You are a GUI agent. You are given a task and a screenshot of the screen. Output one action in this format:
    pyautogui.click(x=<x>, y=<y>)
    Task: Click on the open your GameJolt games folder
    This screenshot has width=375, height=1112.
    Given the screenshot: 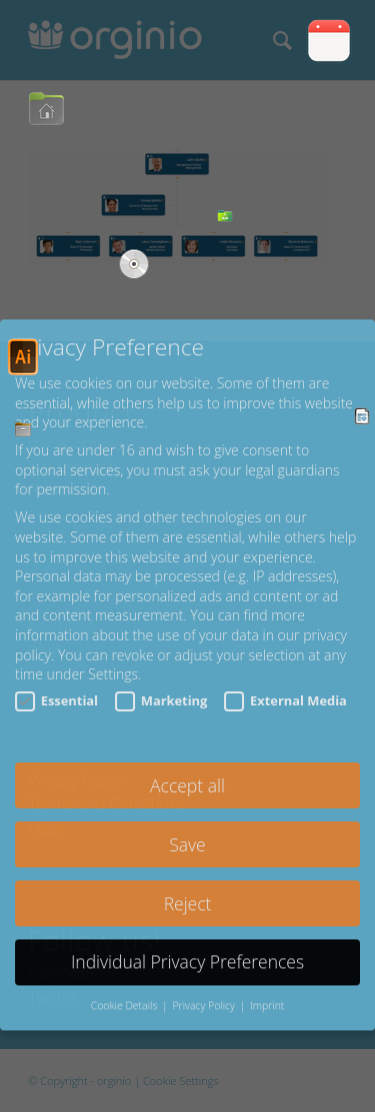 What is the action you would take?
    pyautogui.click(x=225, y=216)
    